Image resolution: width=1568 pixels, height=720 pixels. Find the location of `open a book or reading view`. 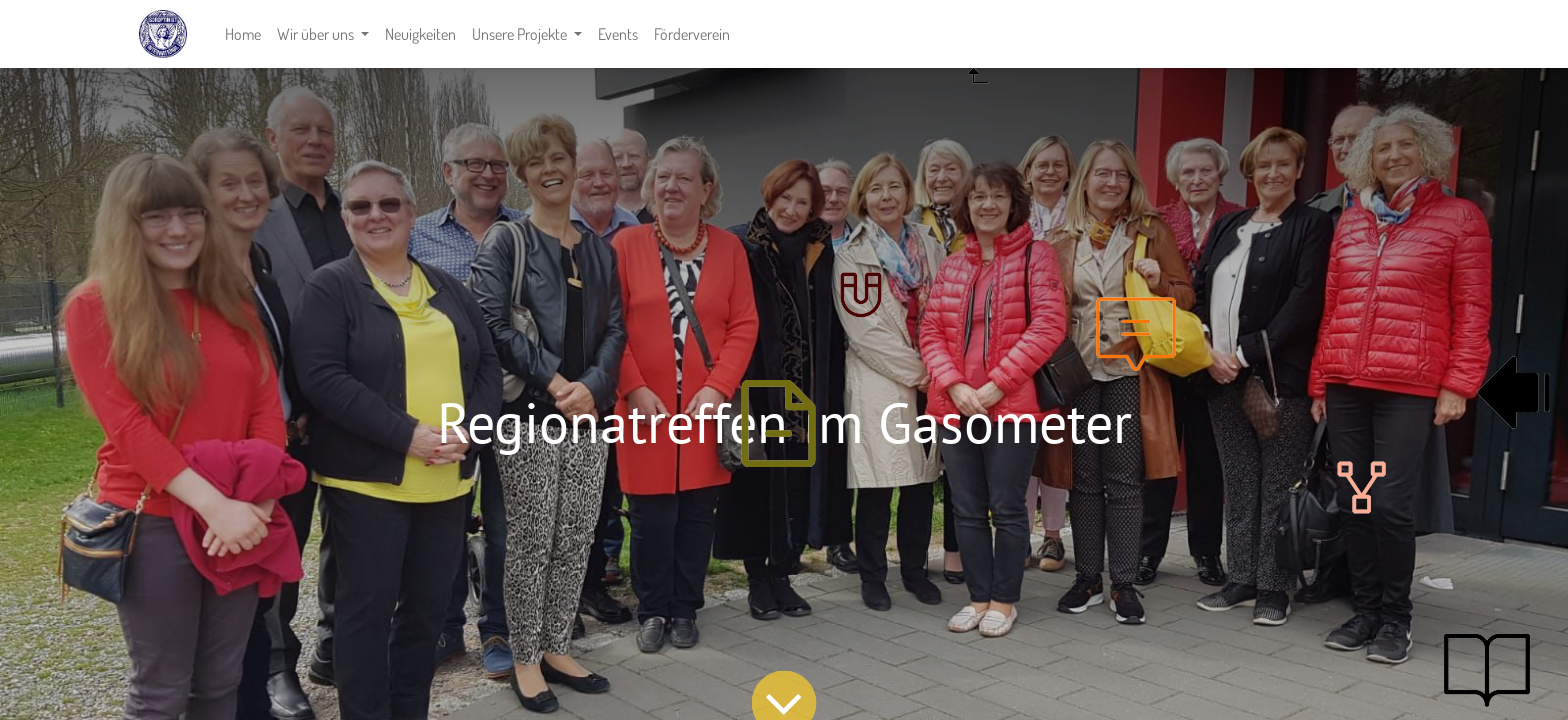

open a book or reading view is located at coordinates (1487, 664).